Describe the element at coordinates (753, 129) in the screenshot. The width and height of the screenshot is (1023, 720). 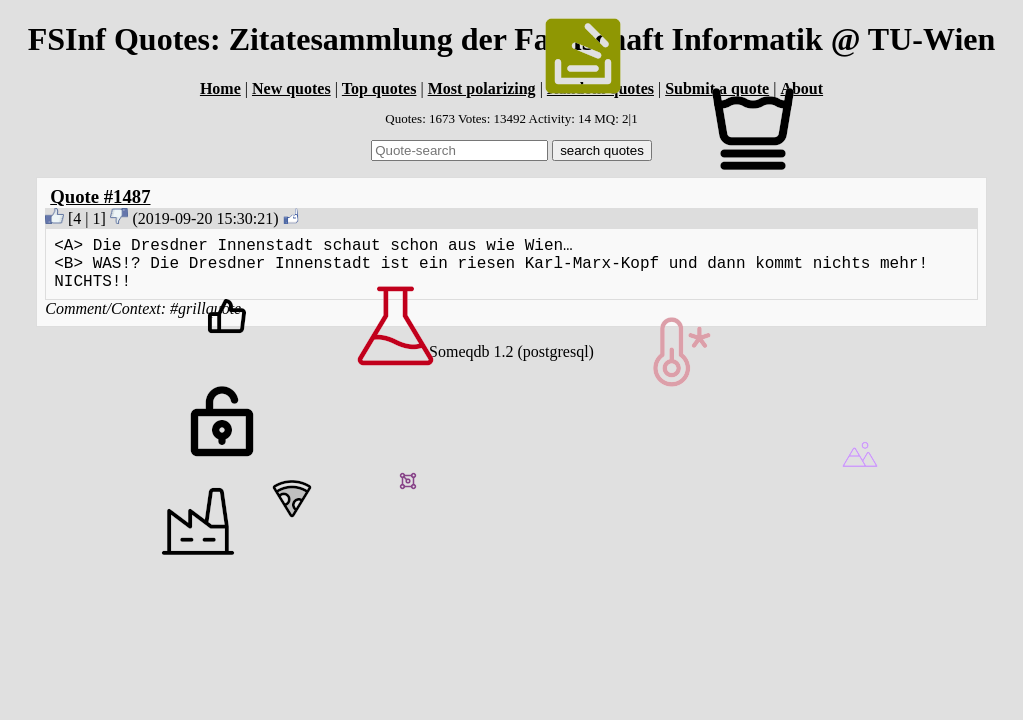
I see `gentle wash cycle setting` at that location.